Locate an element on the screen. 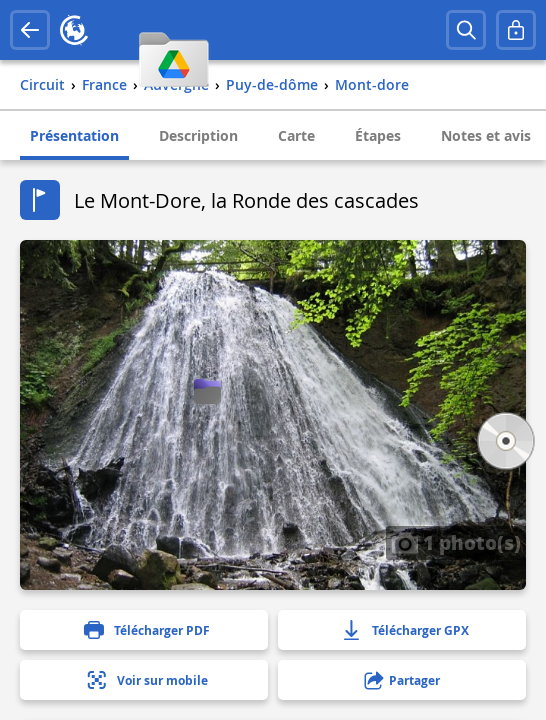  open google drive folder is located at coordinates (173, 61).